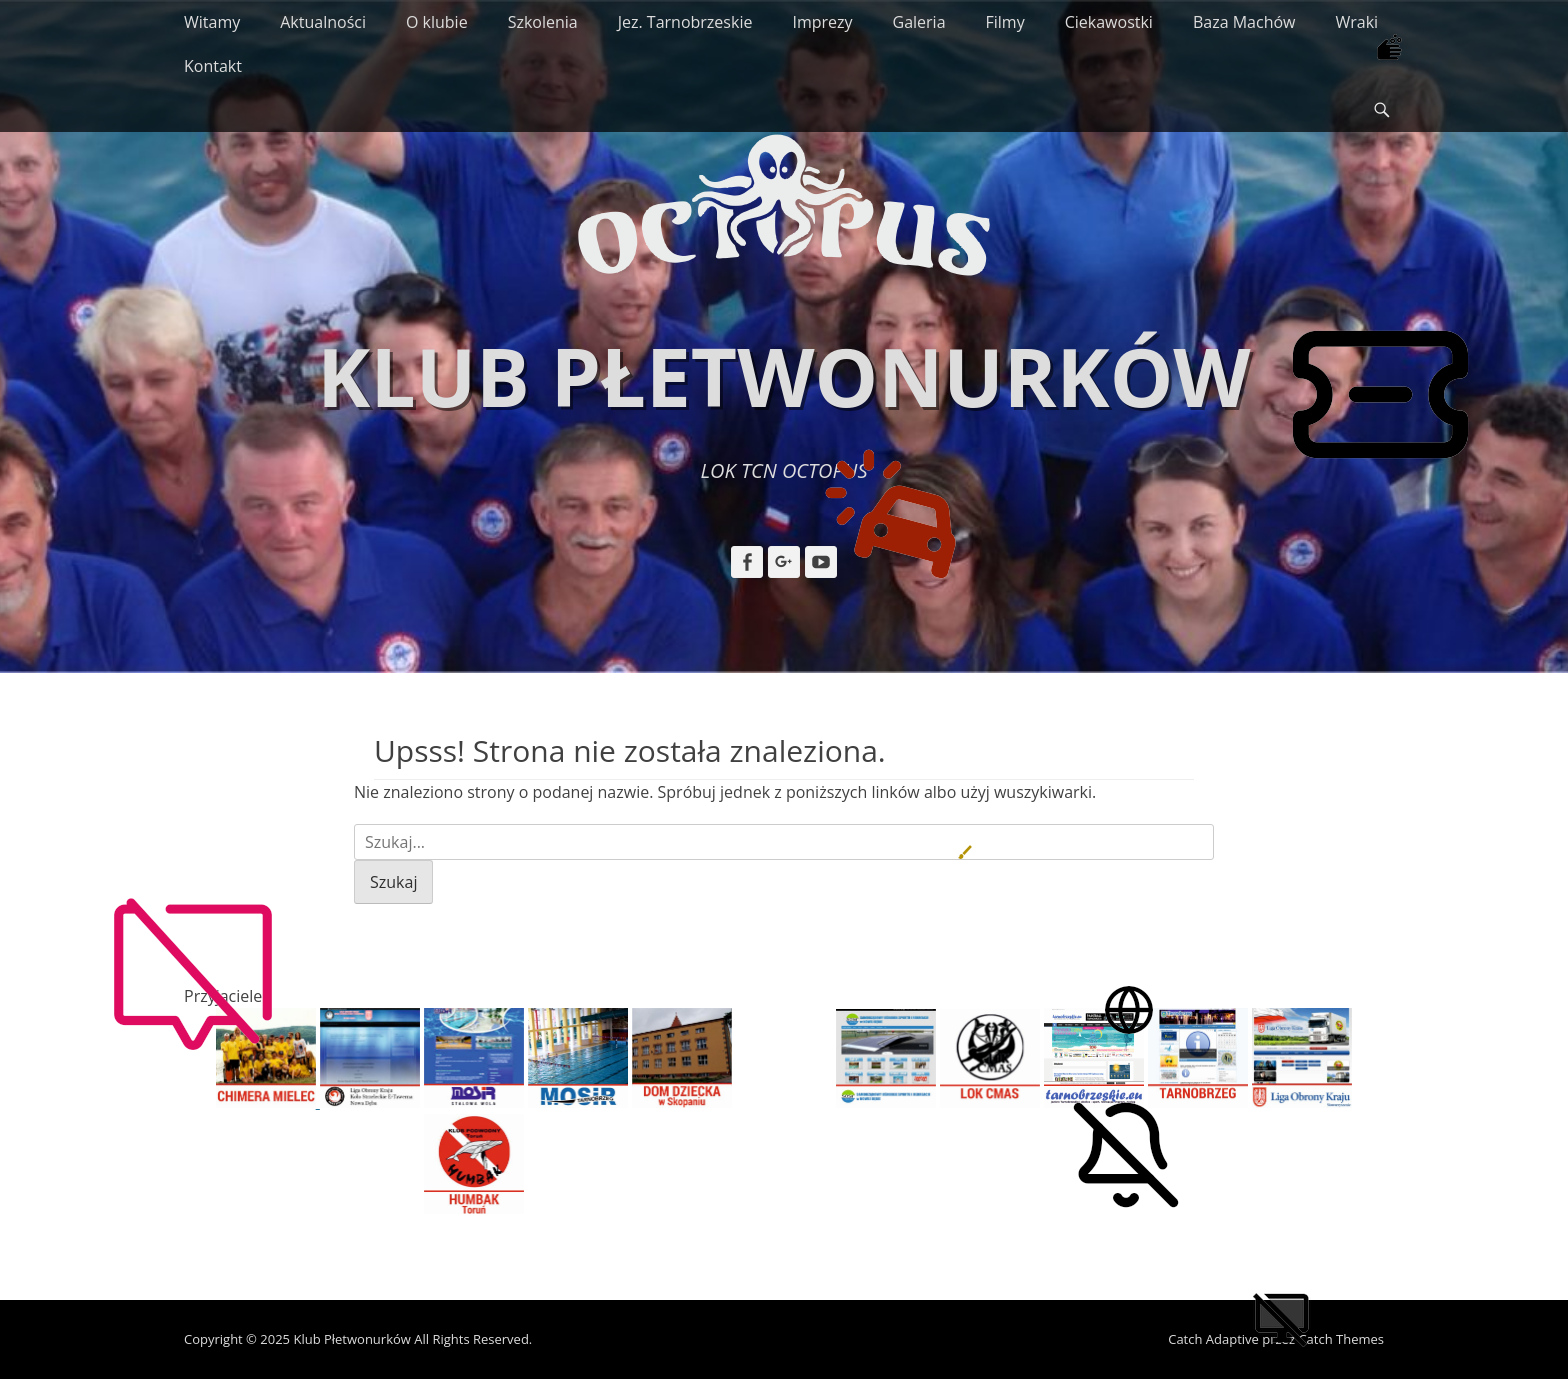 The height and width of the screenshot is (1379, 1568). Describe the element at coordinates (965, 852) in the screenshot. I see `access drawing or painting tools` at that location.